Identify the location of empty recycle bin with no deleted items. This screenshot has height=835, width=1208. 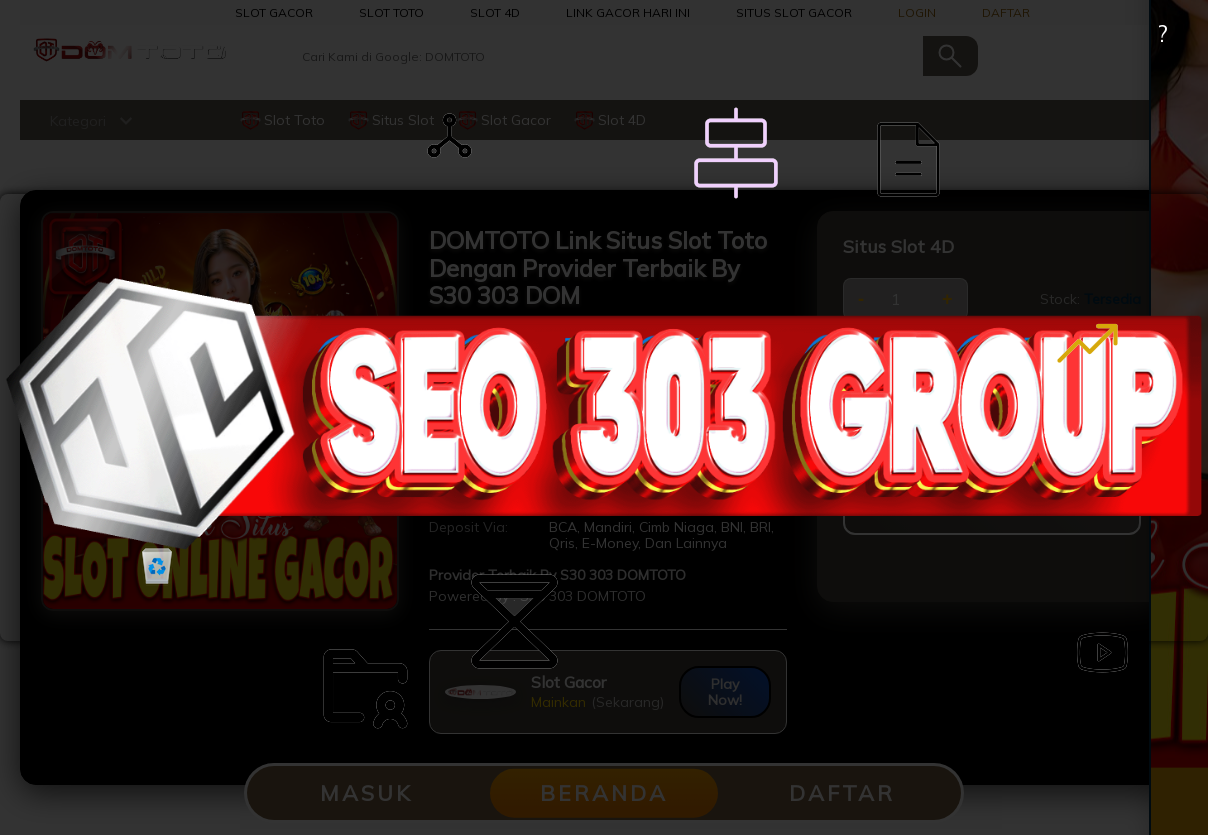
(157, 566).